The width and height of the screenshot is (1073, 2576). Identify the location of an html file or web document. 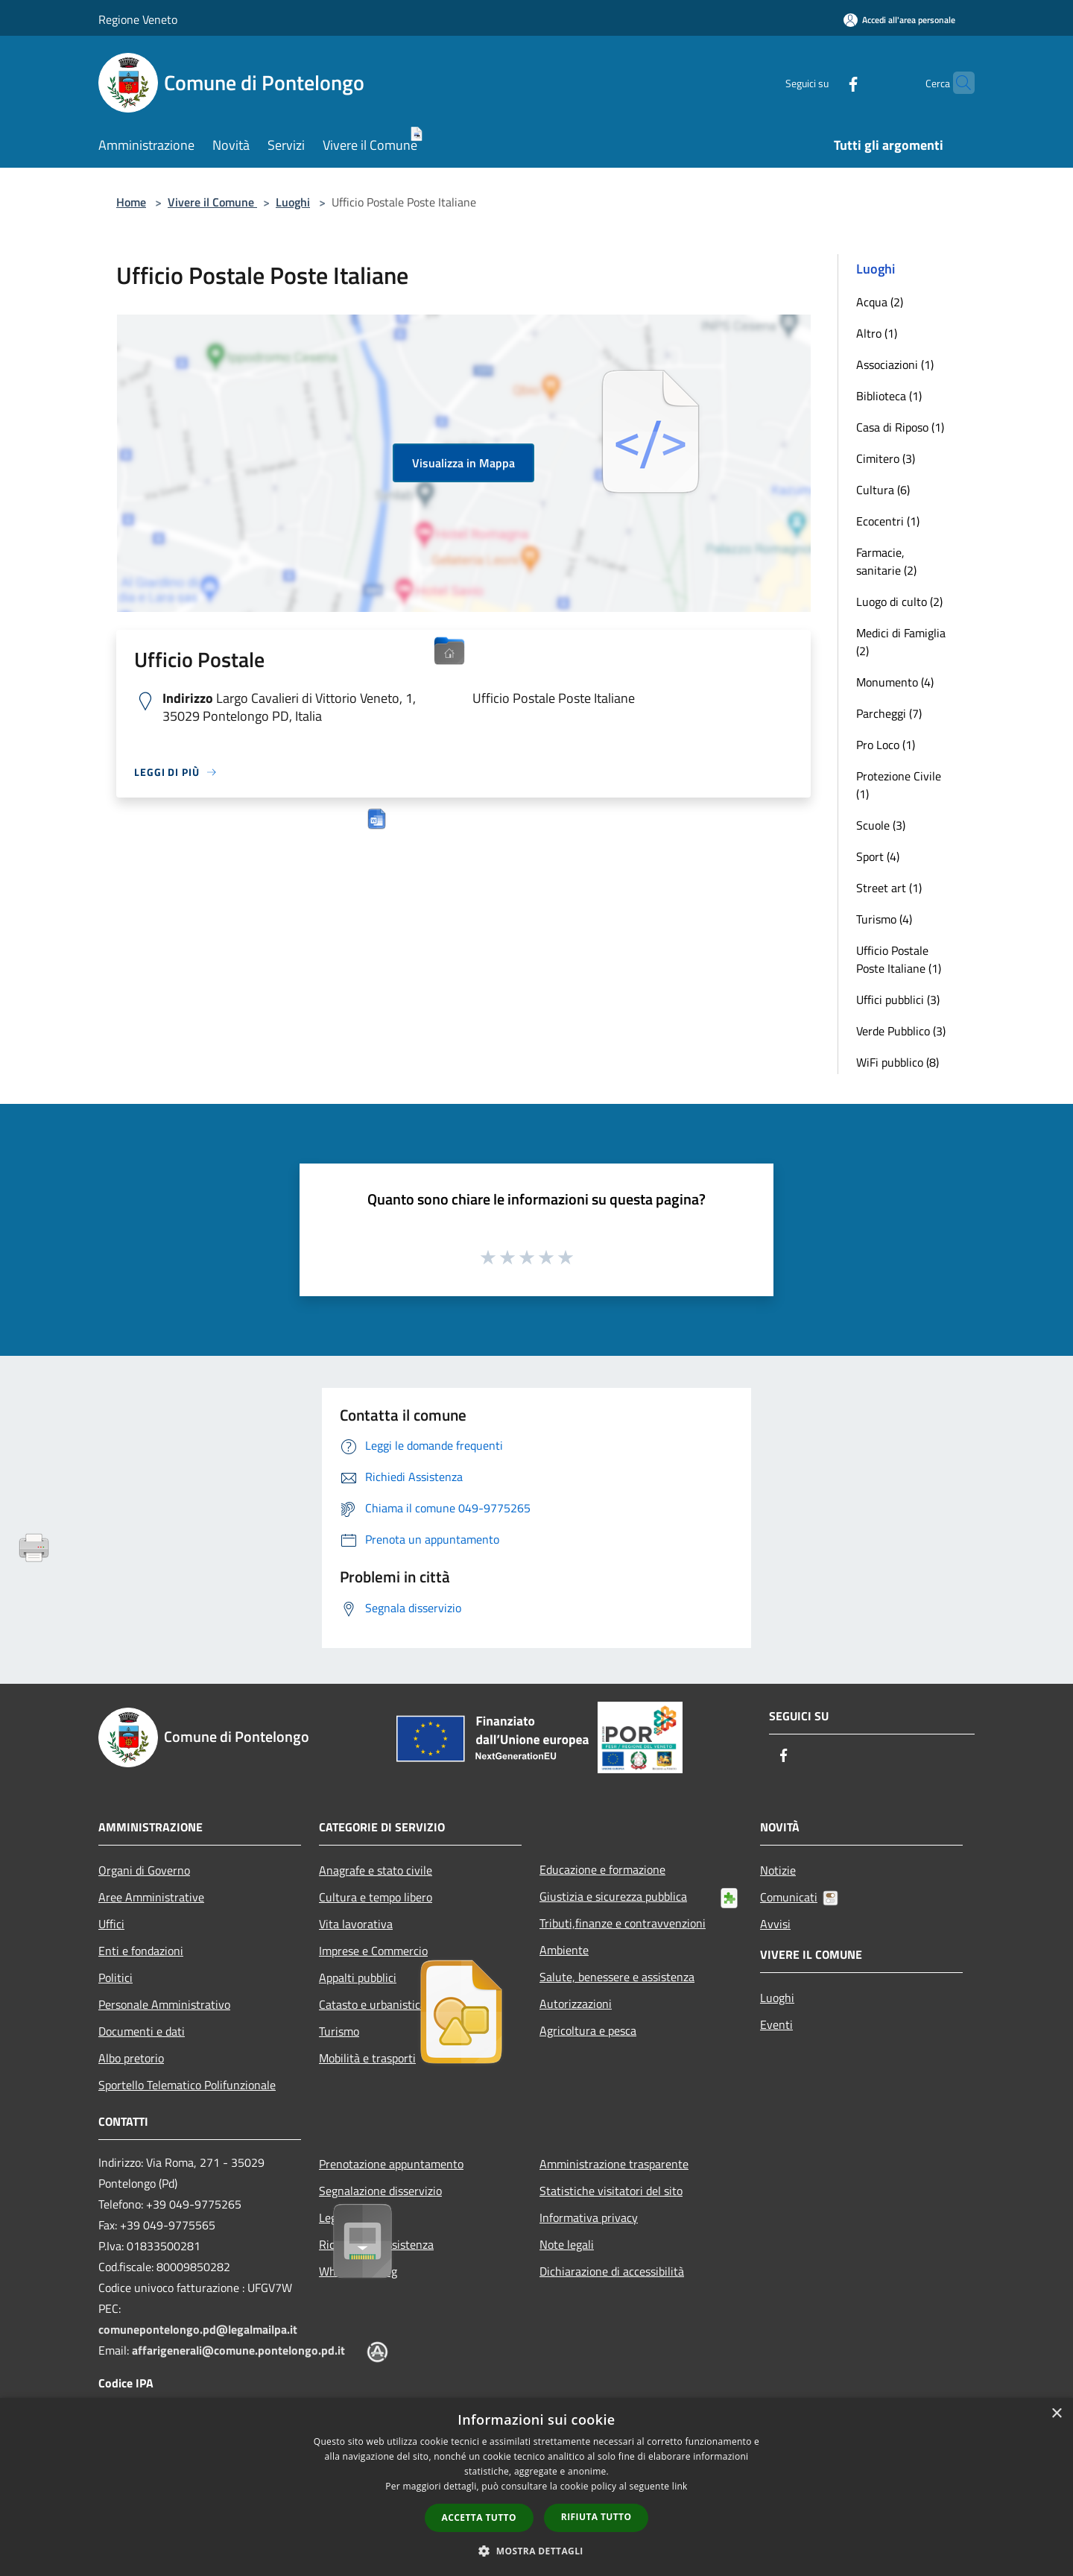
(651, 432).